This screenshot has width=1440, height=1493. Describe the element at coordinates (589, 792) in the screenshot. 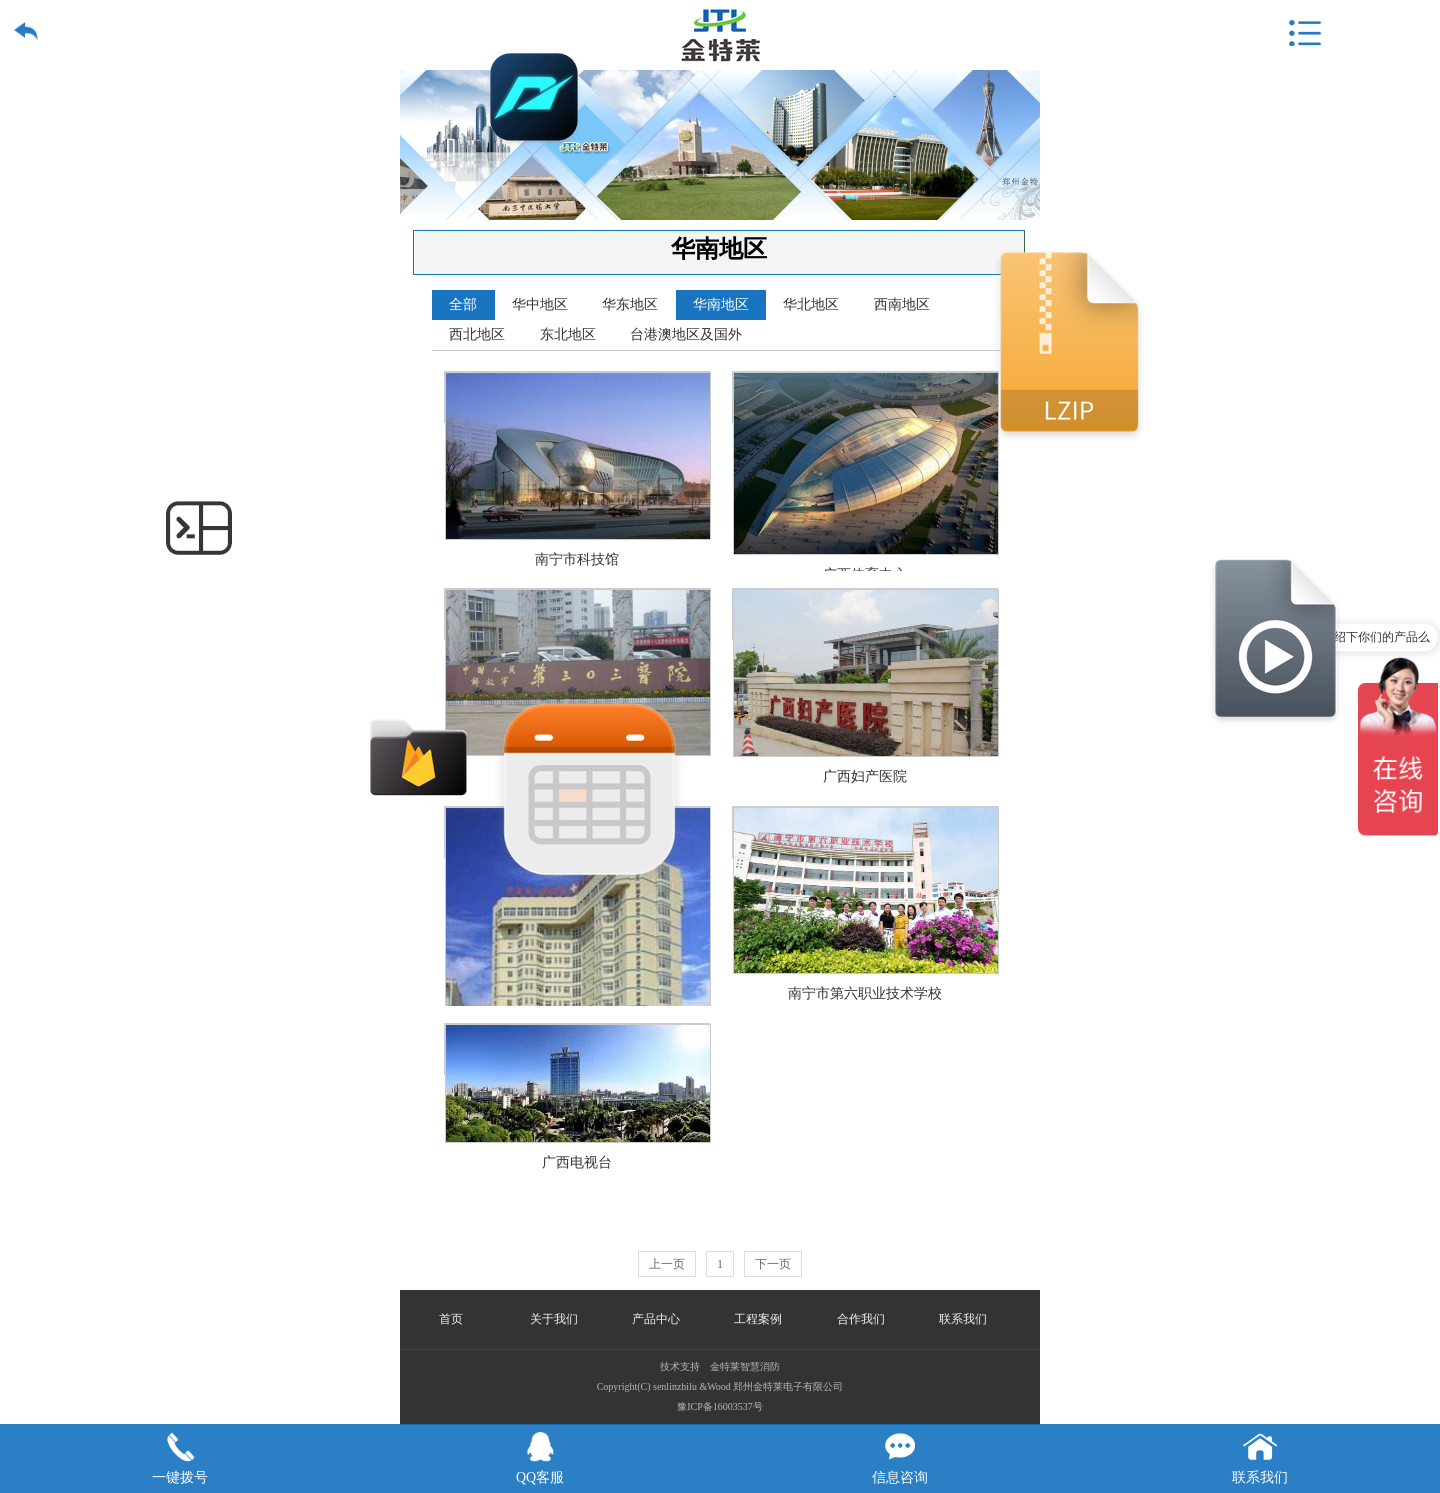

I see `open calendar and tasks preferences` at that location.